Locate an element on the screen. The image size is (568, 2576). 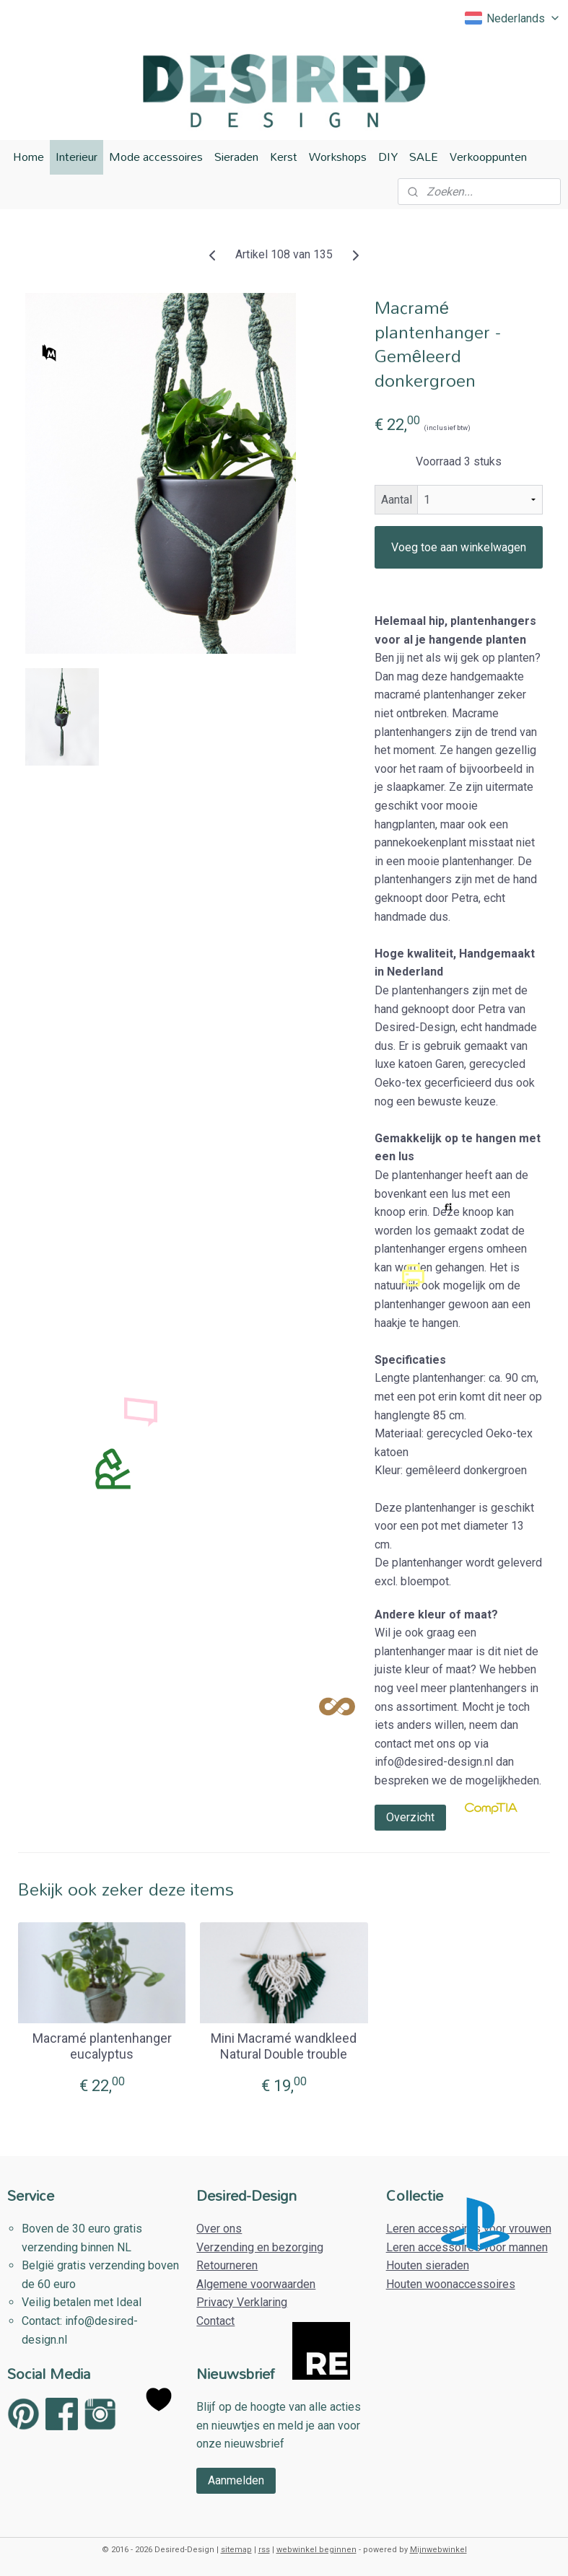
fonticons brand logo is located at coordinates (448, 1206).